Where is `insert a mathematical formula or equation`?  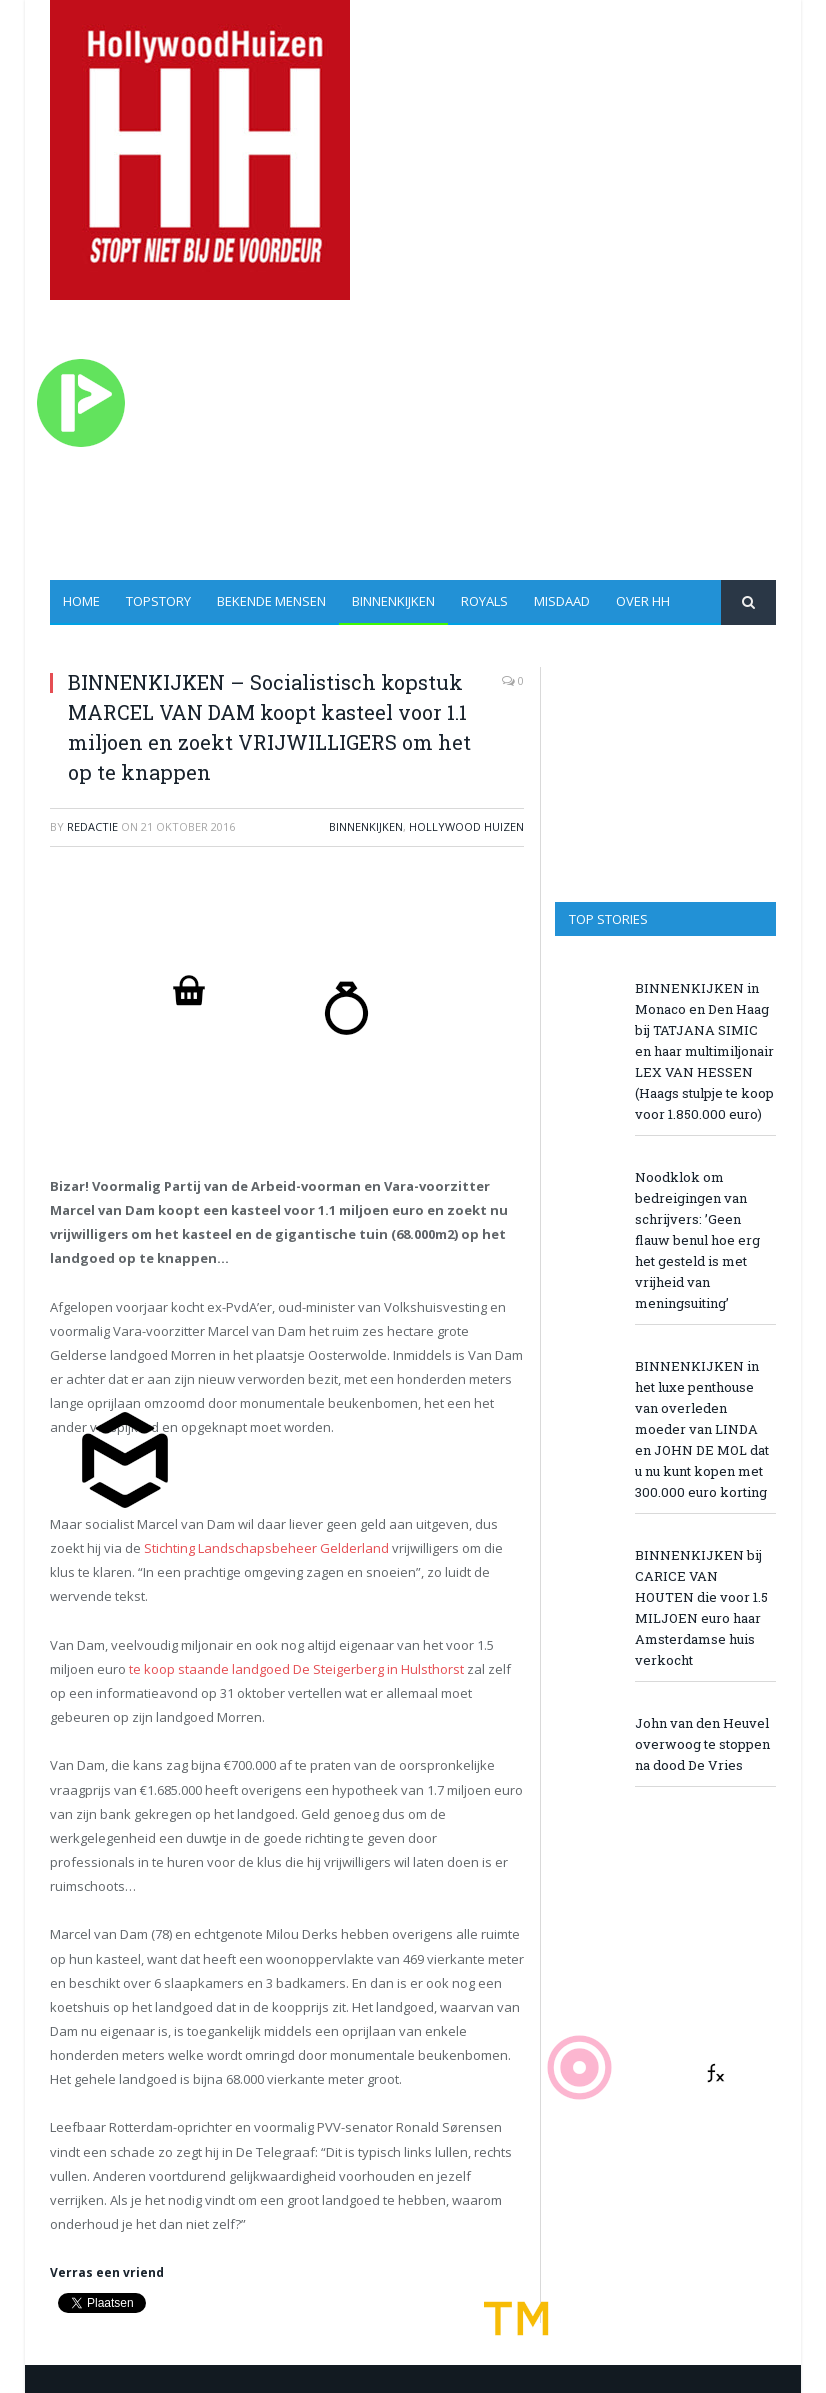 insert a mathematical formula or equation is located at coordinates (716, 2073).